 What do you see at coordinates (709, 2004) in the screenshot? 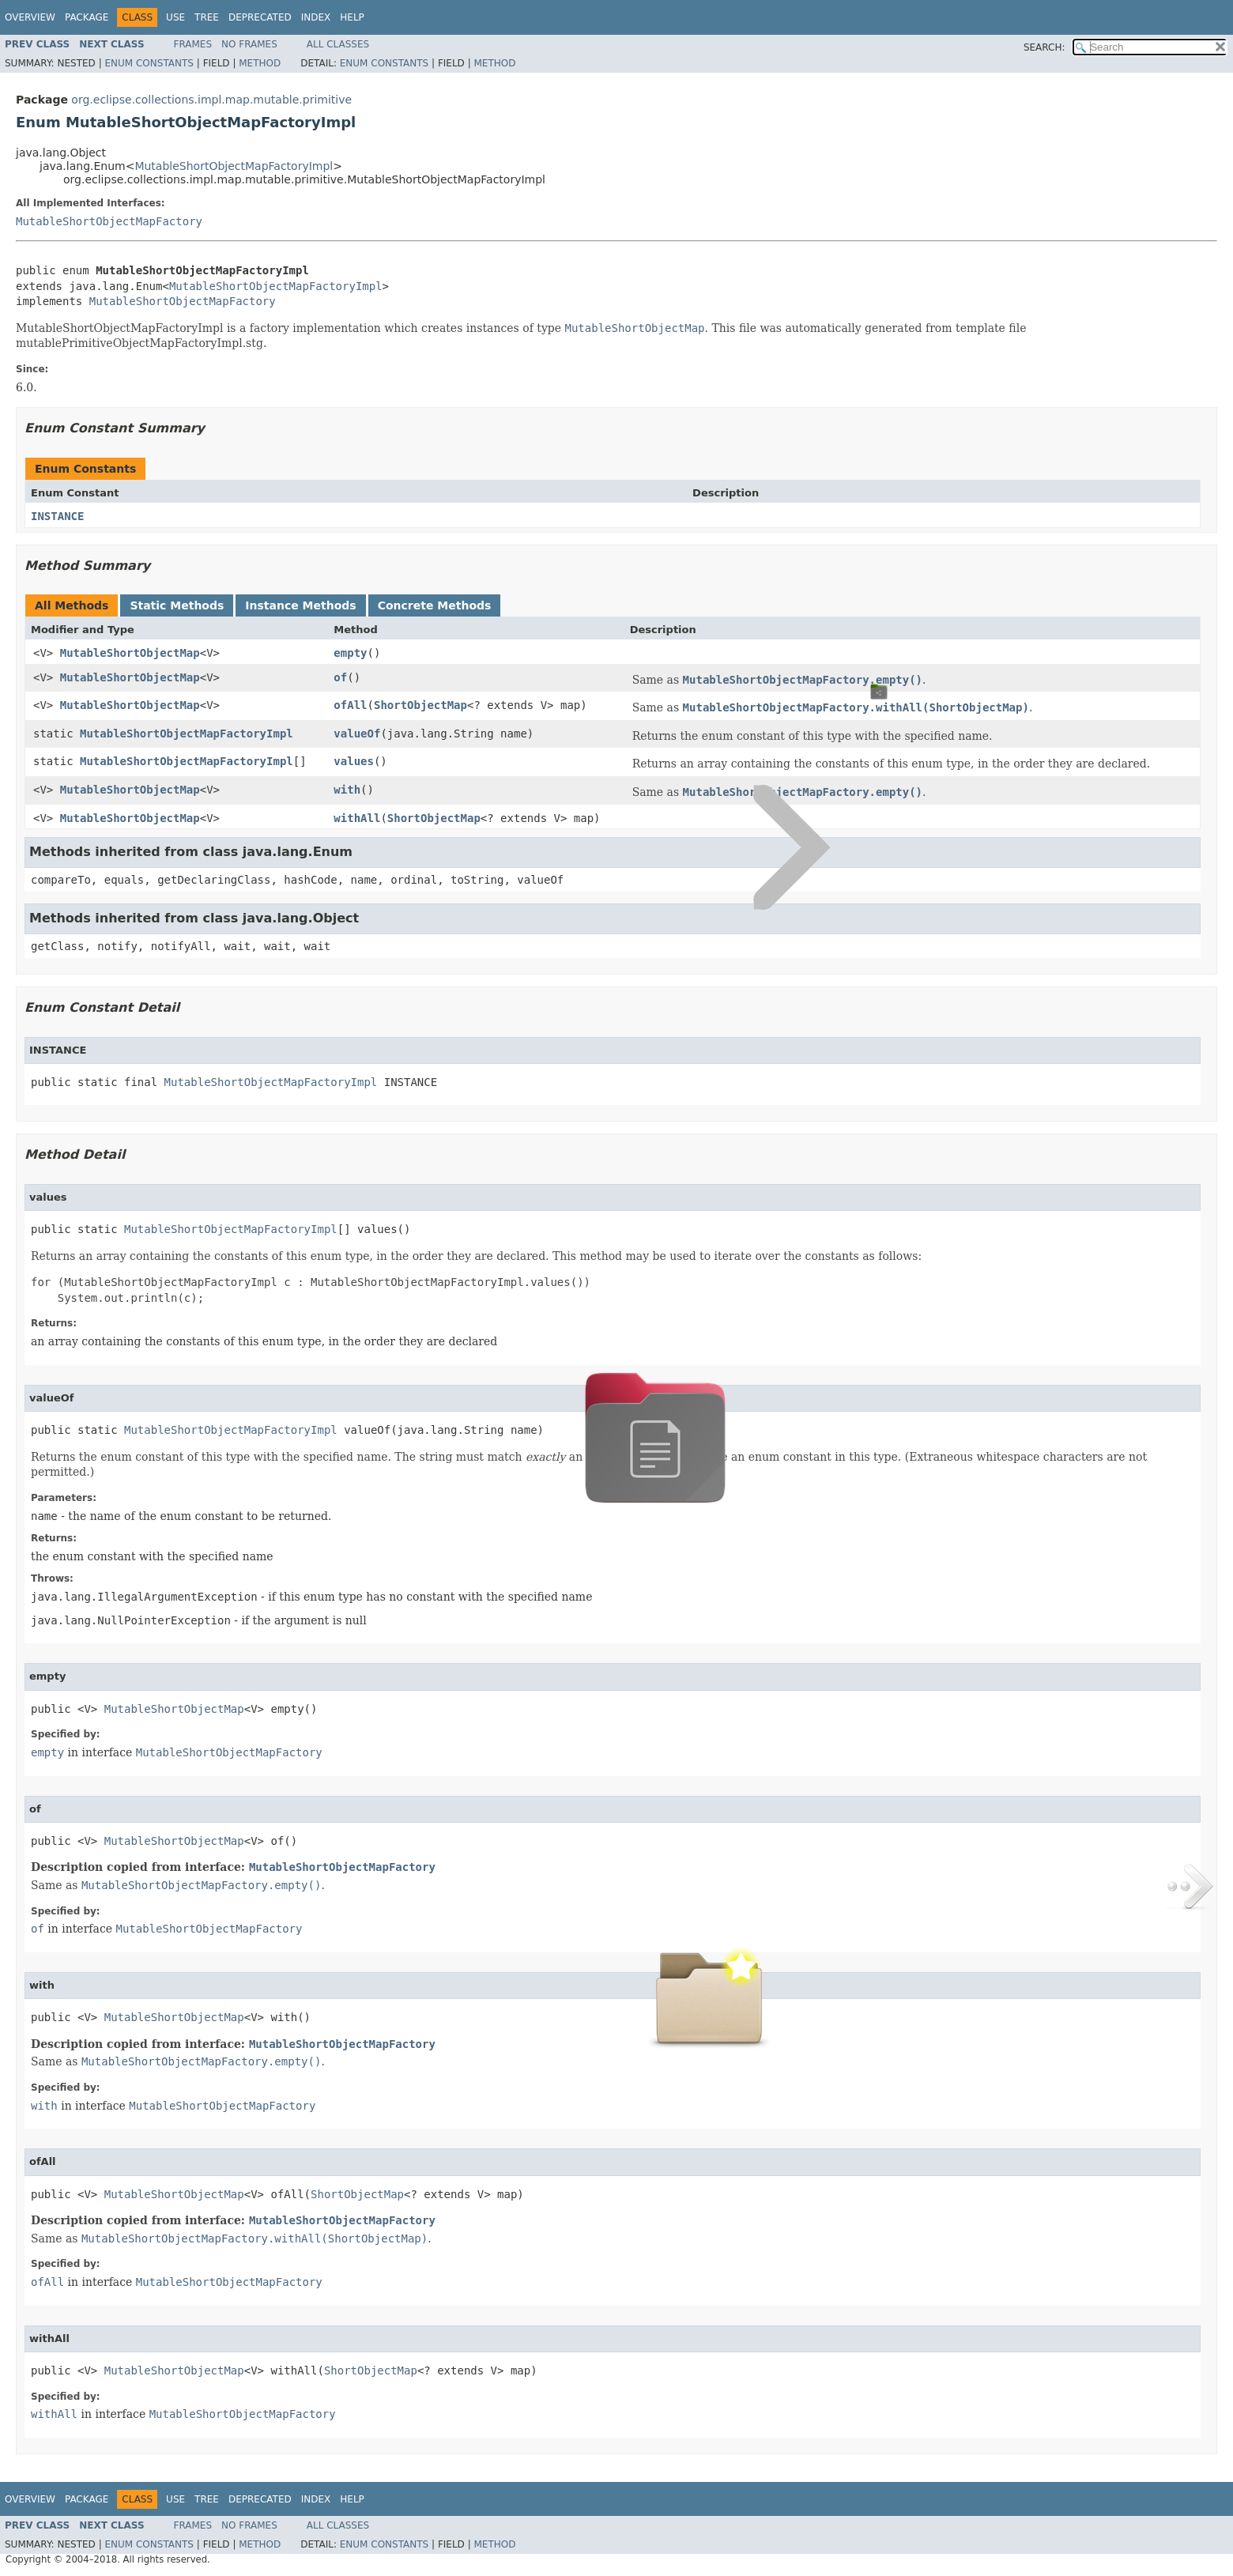
I see `create a new folder` at bounding box center [709, 2004].